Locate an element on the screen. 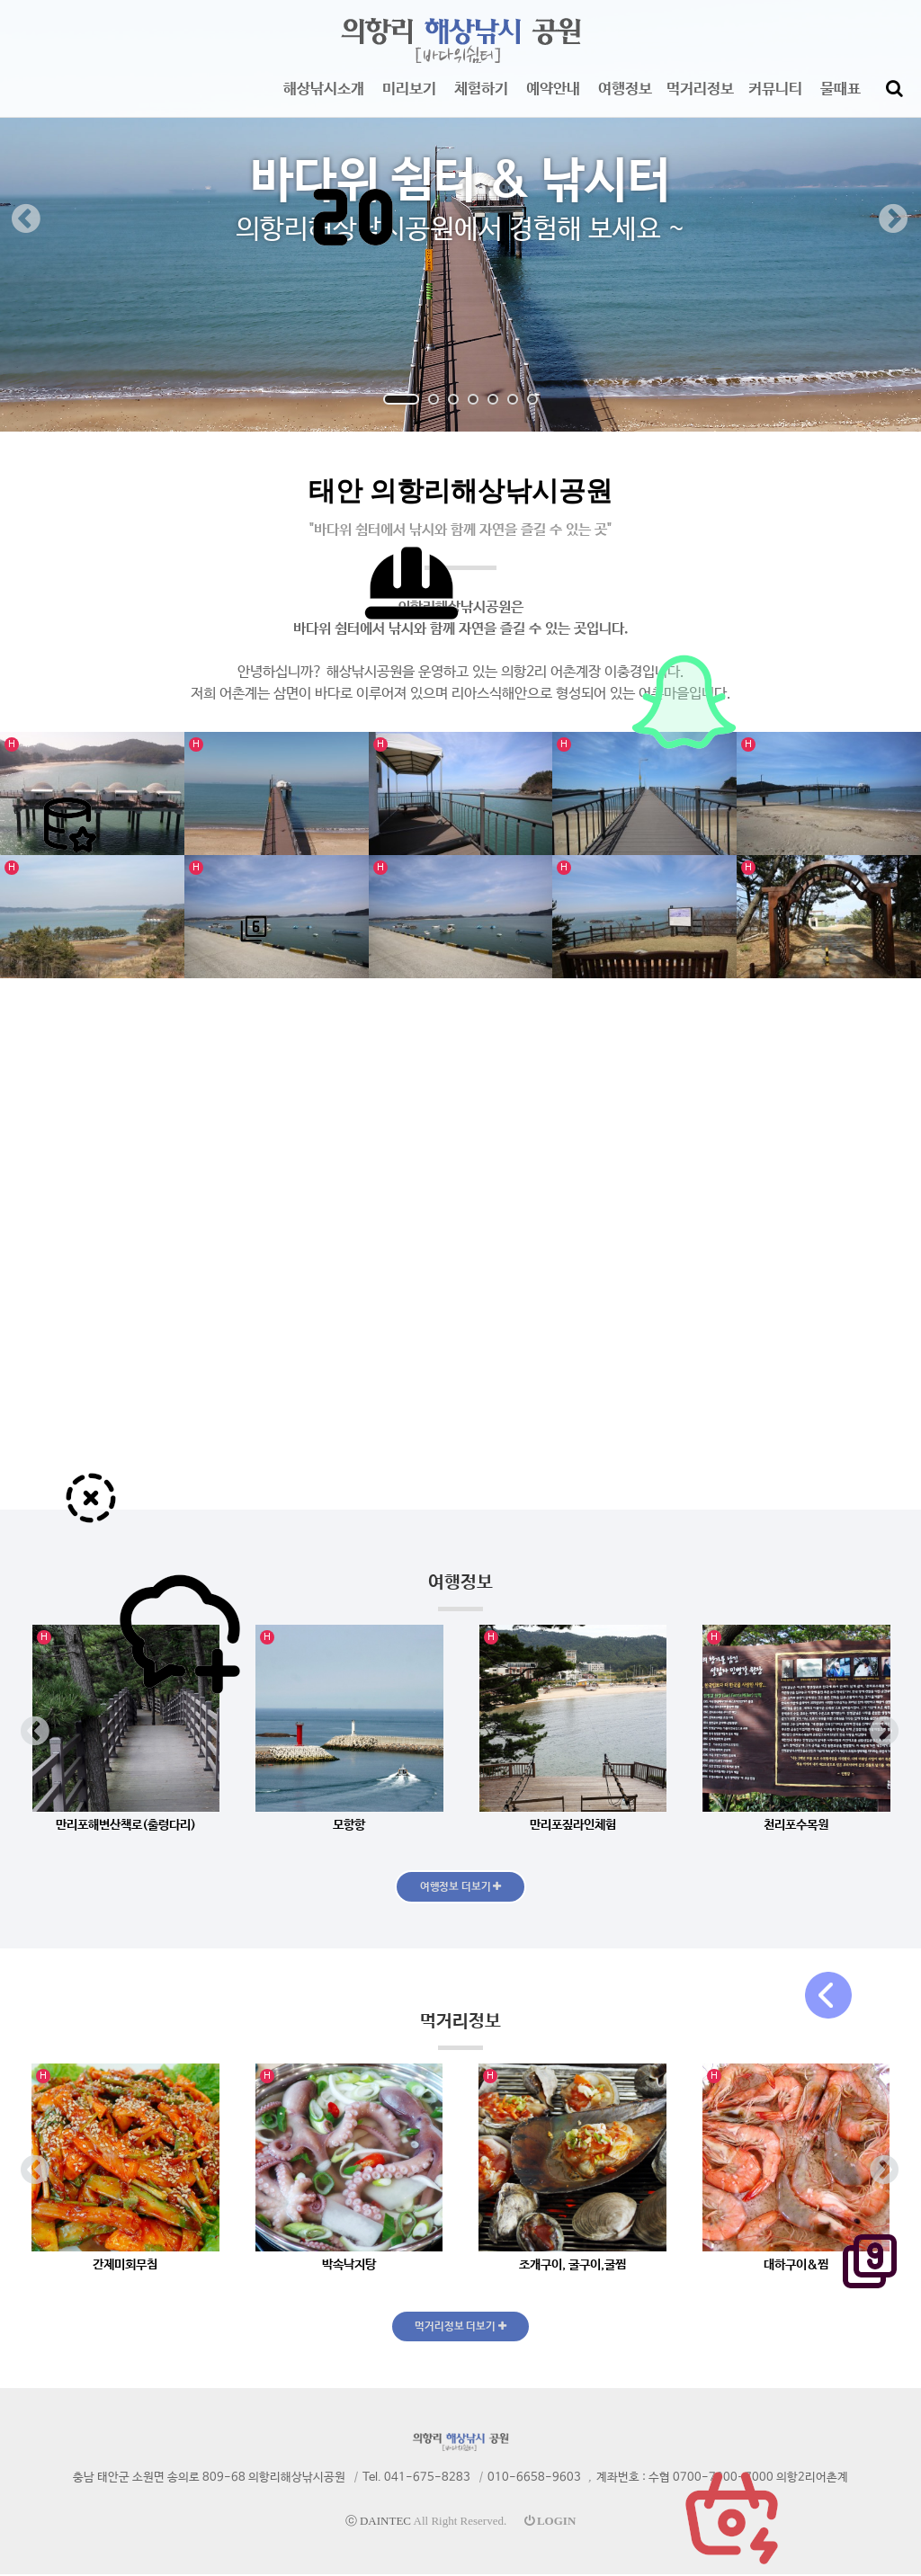  quick purchase or express checkout is located at coordinates (731, 2513).